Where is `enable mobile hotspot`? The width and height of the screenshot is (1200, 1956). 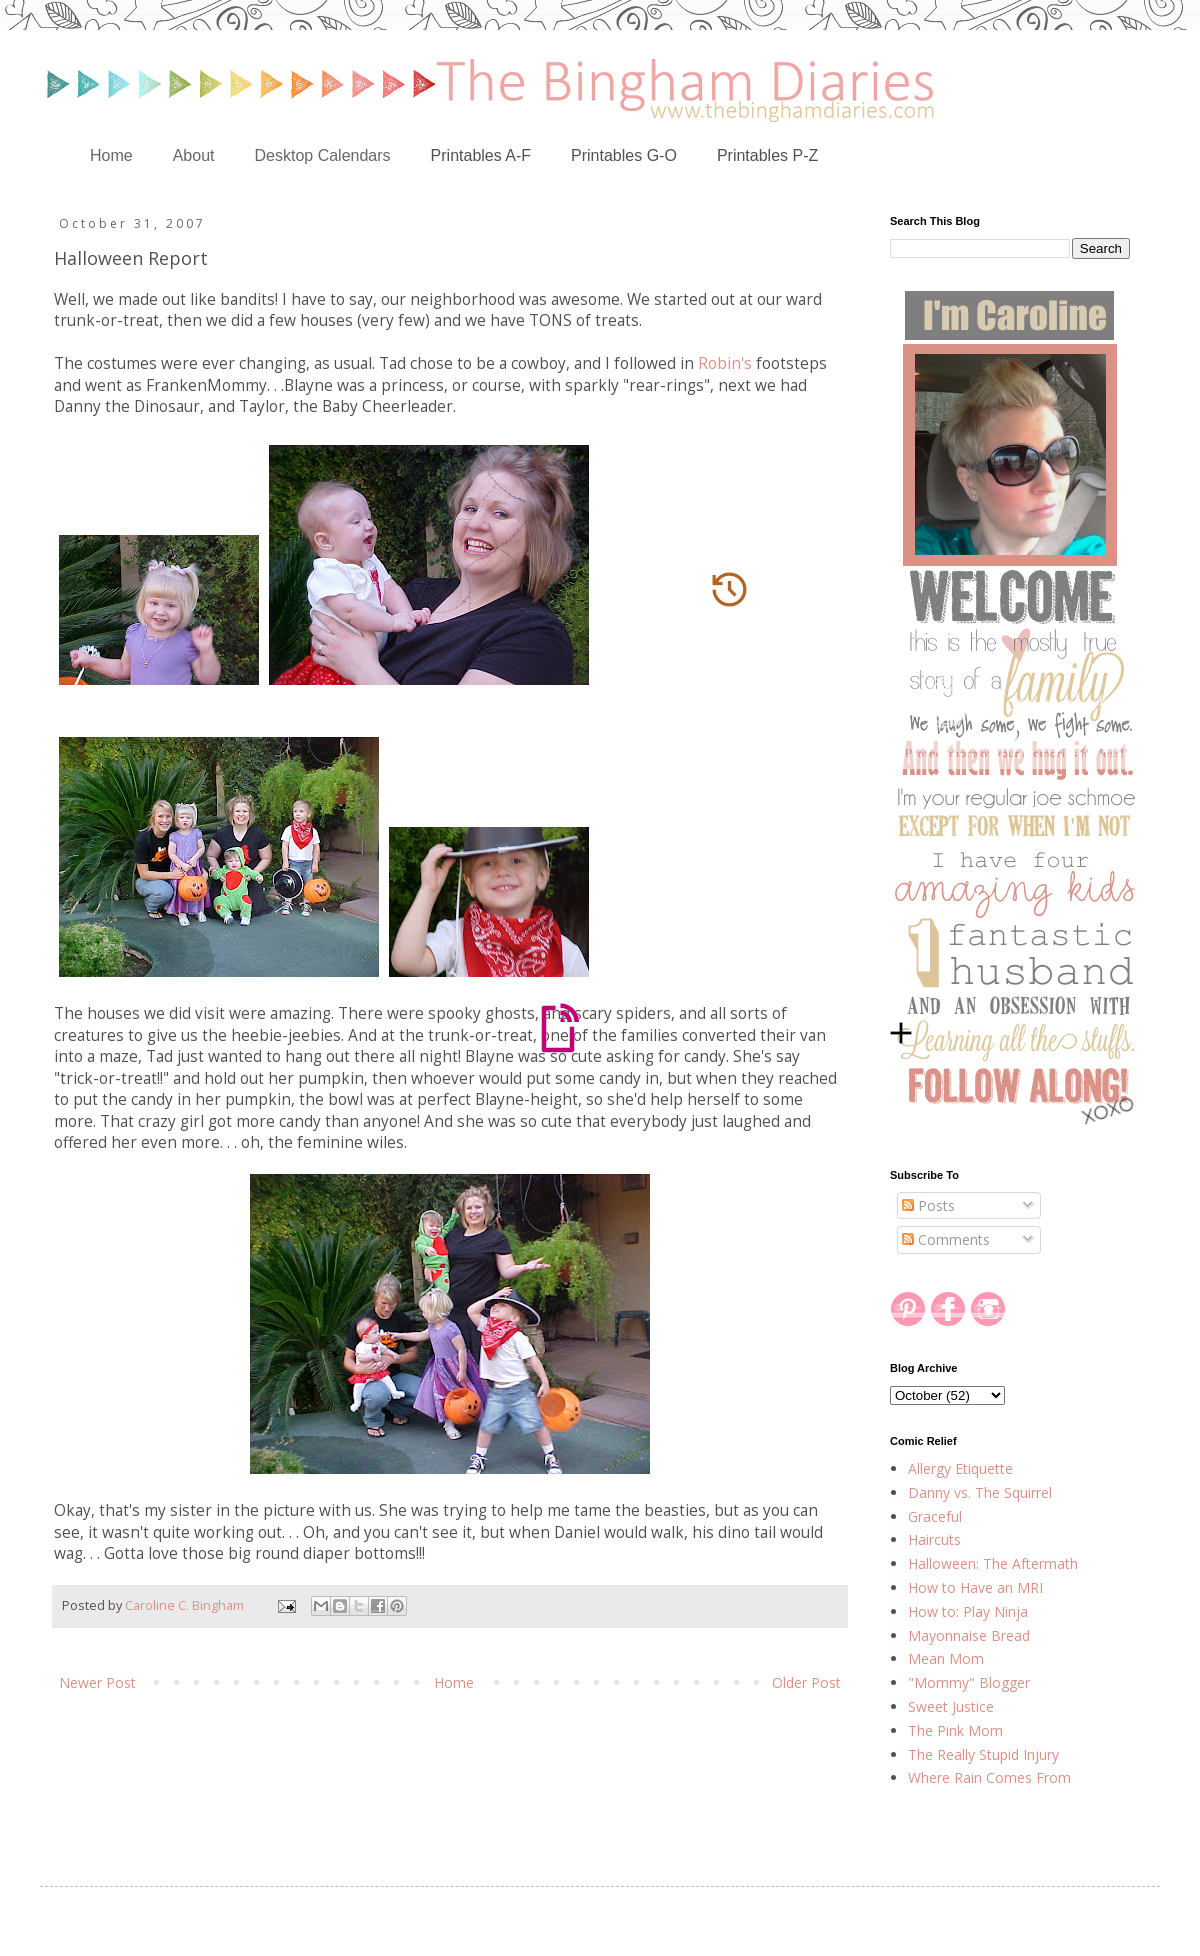 enable mobile hotspot is located at coordinates (558, 1029).